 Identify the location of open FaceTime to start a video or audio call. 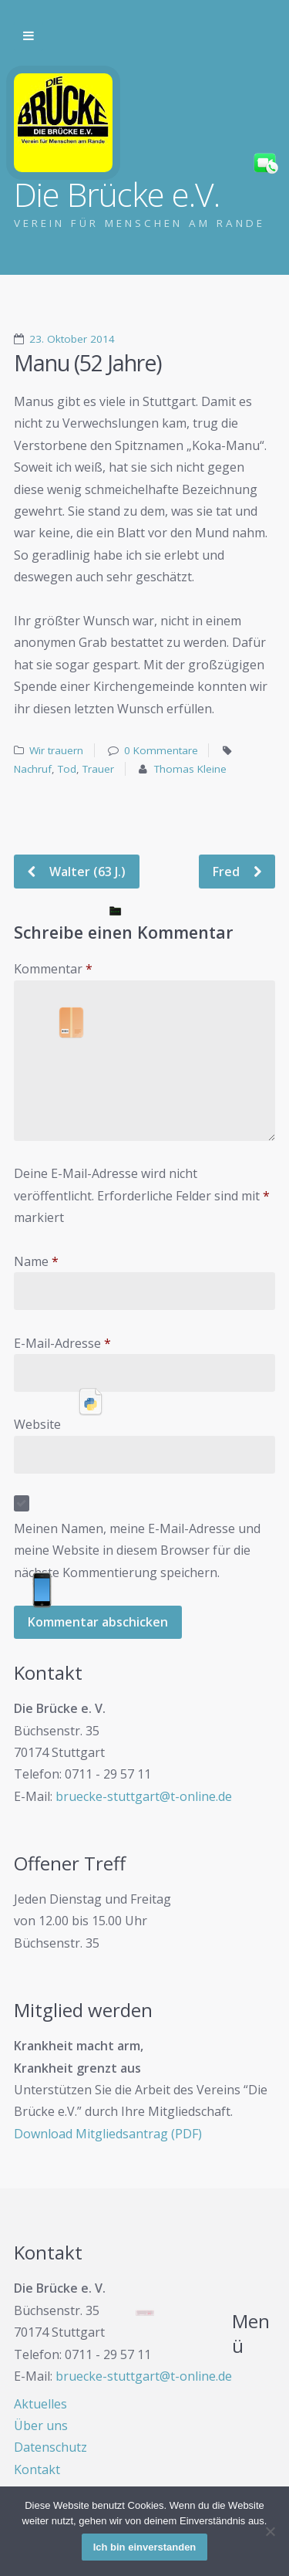
(265, 163).